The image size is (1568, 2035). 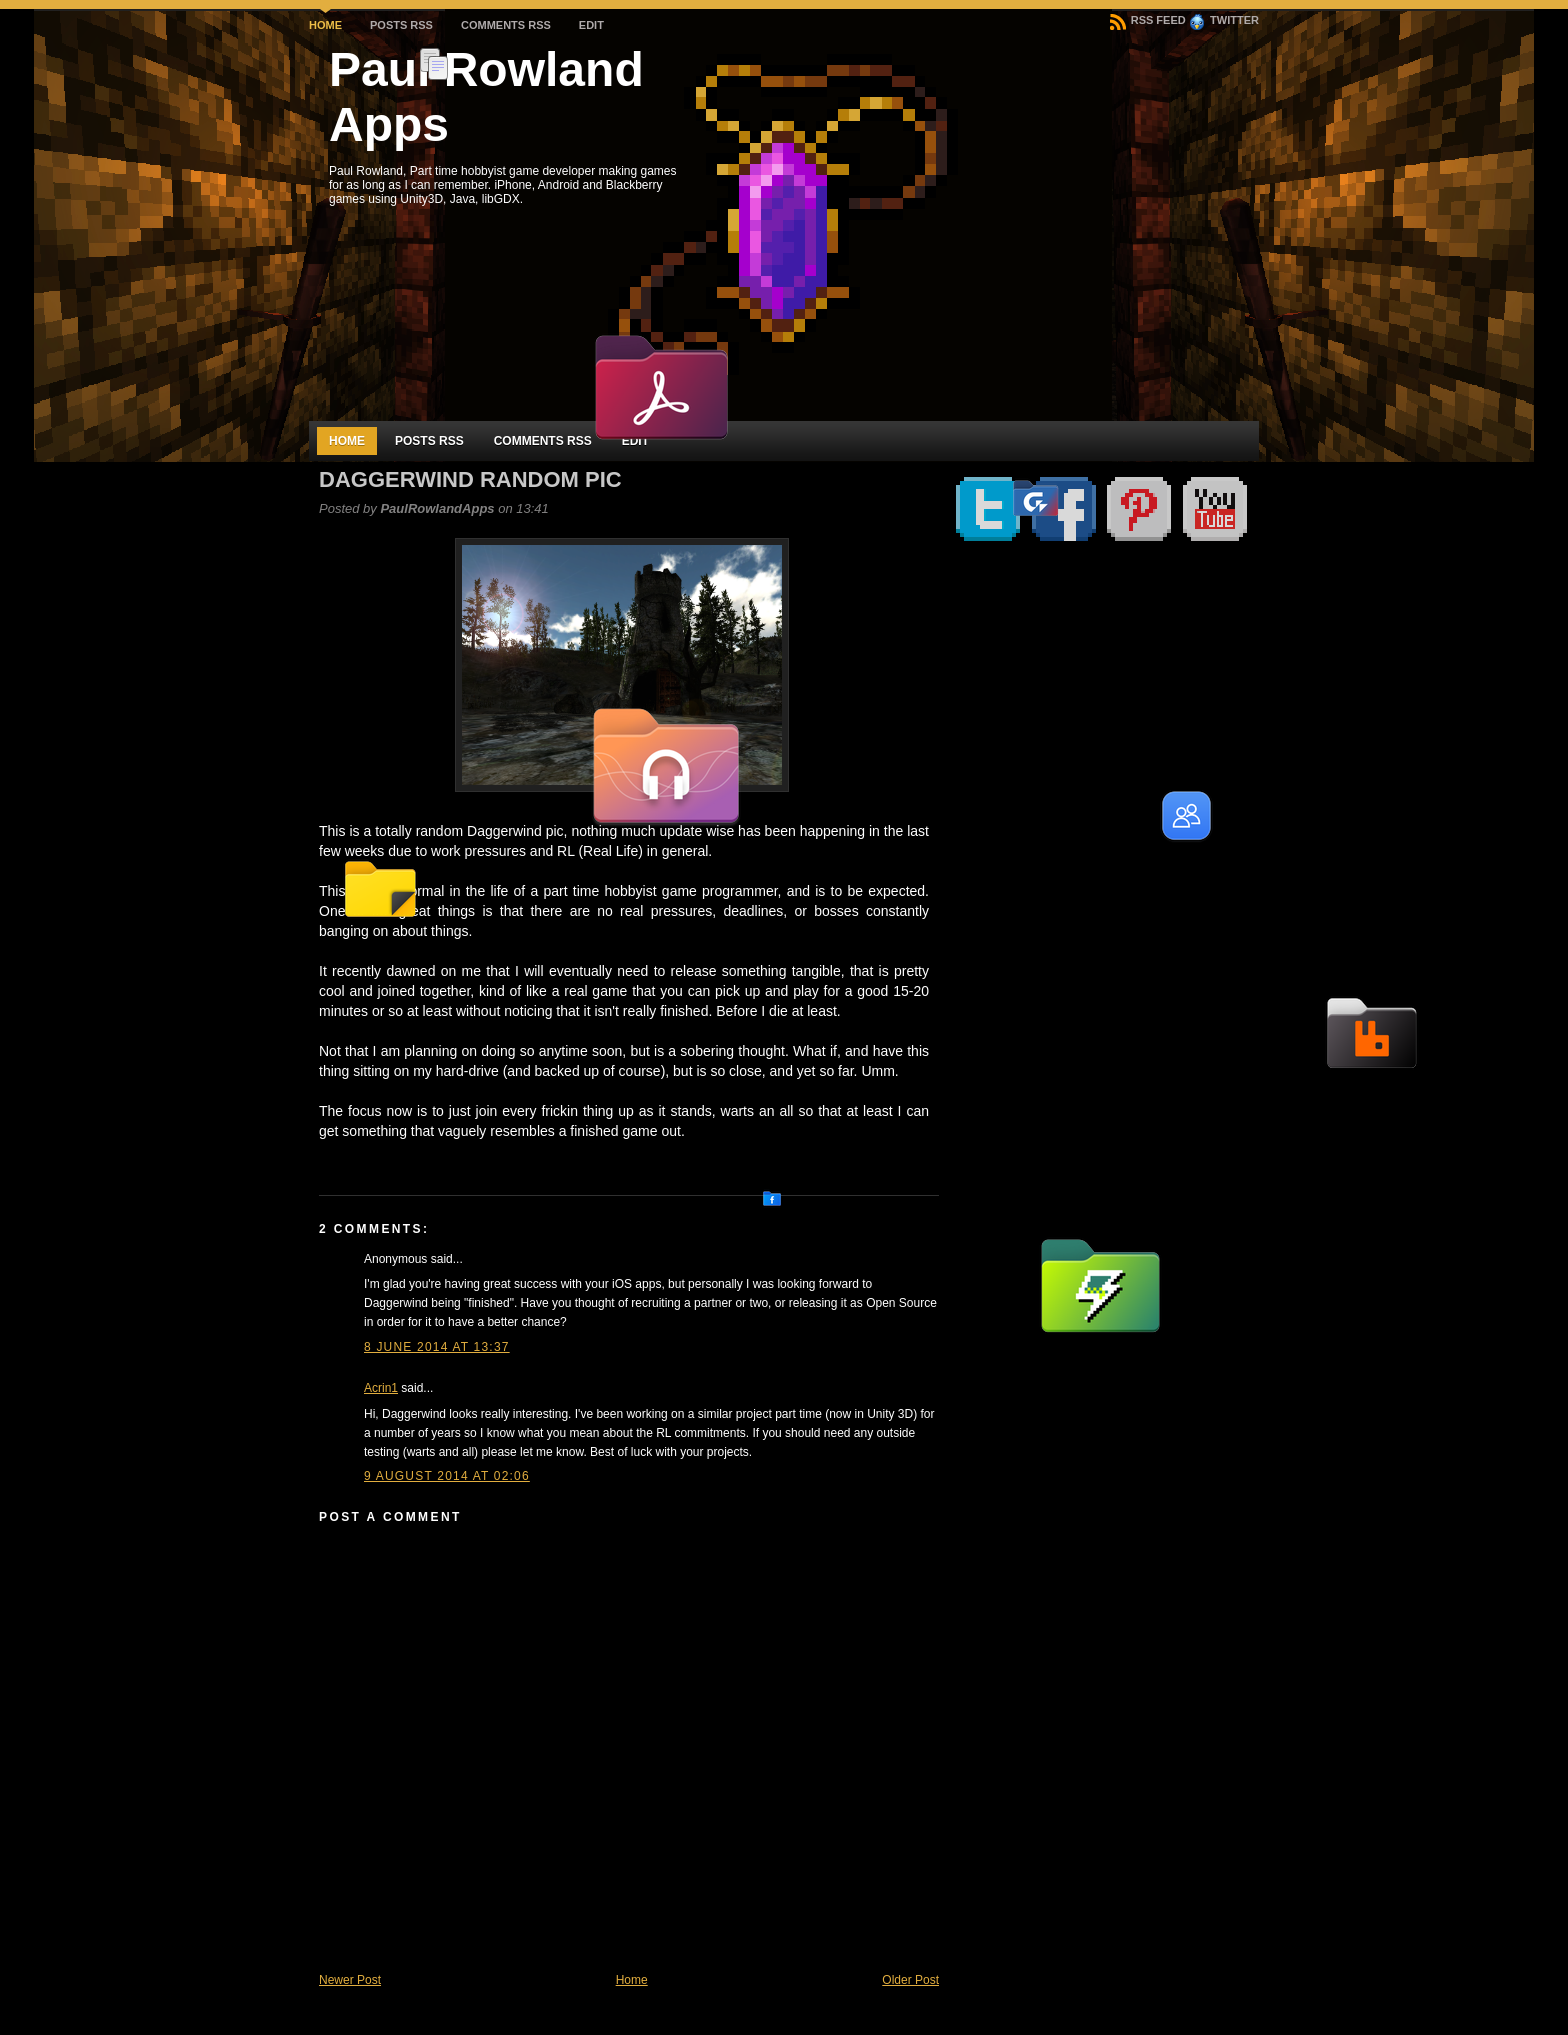 I want to click on open gigabyte files or software folder, so click(x=1035, y=499).